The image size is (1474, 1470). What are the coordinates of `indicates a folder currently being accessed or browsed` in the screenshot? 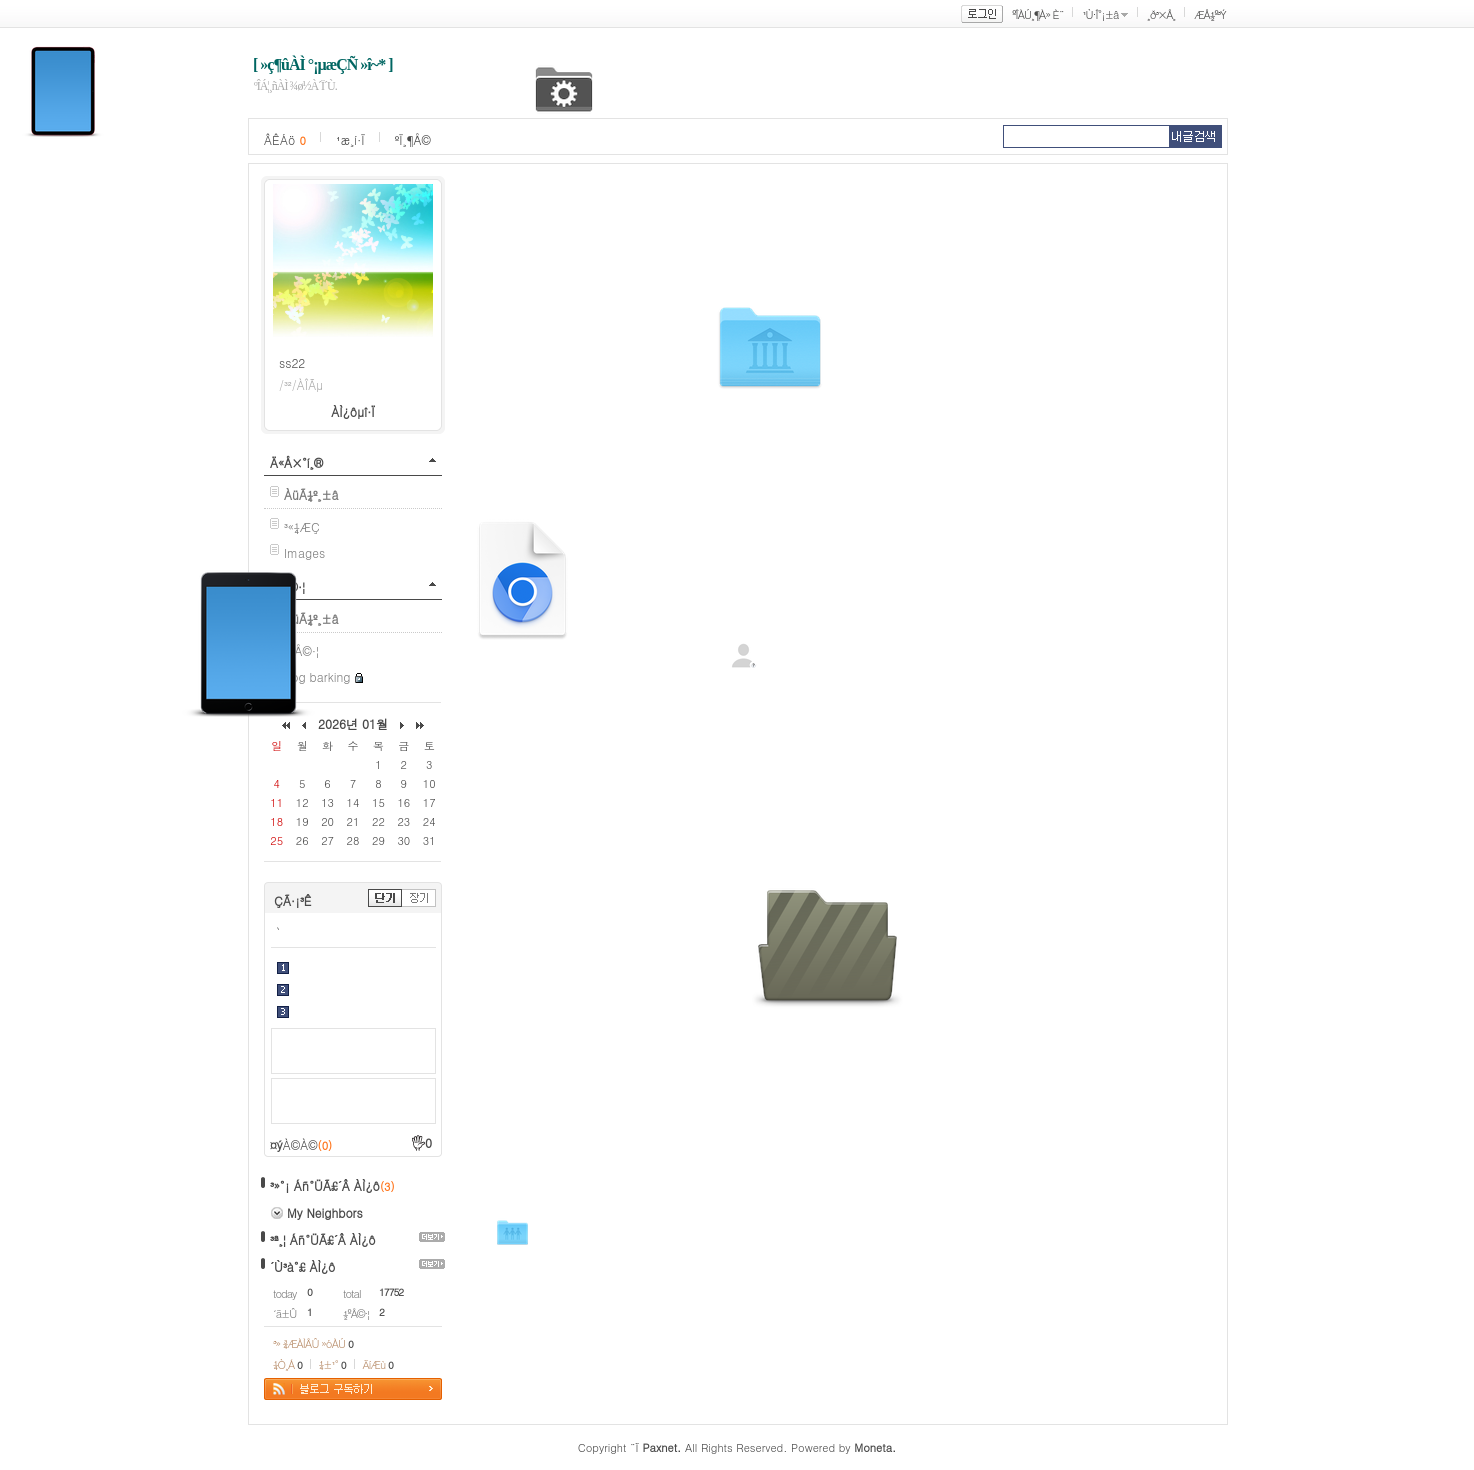 It's located at (827, 952).